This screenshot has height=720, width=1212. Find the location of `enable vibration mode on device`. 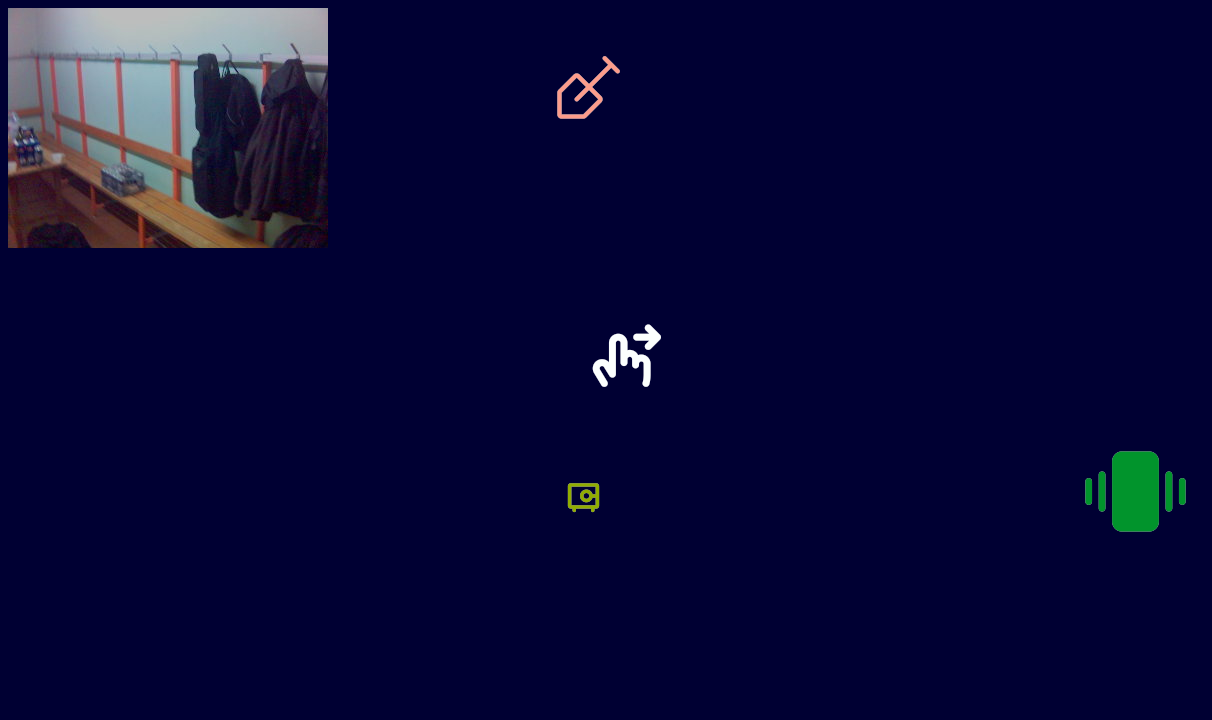

enable vibration mode on device is located at coordinates (1135, 491).